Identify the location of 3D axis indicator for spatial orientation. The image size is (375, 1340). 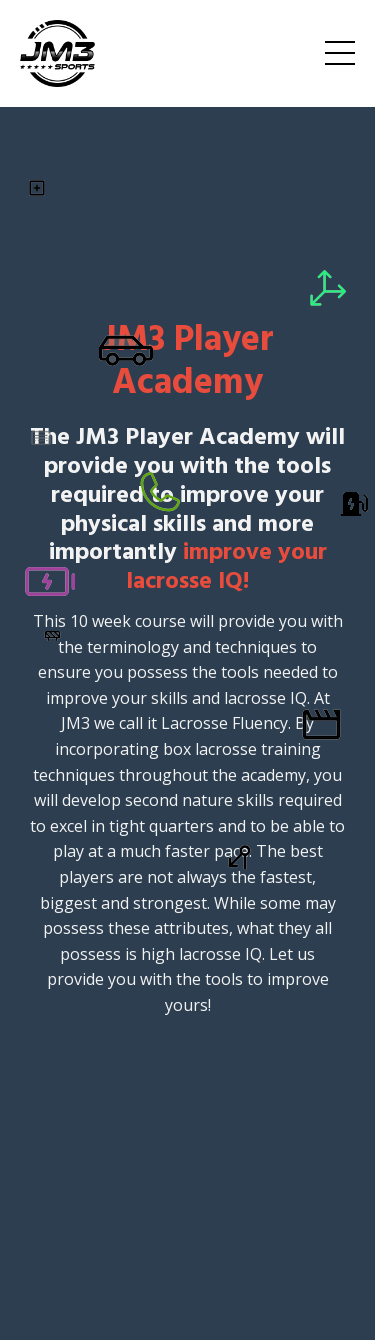
(326, 290).